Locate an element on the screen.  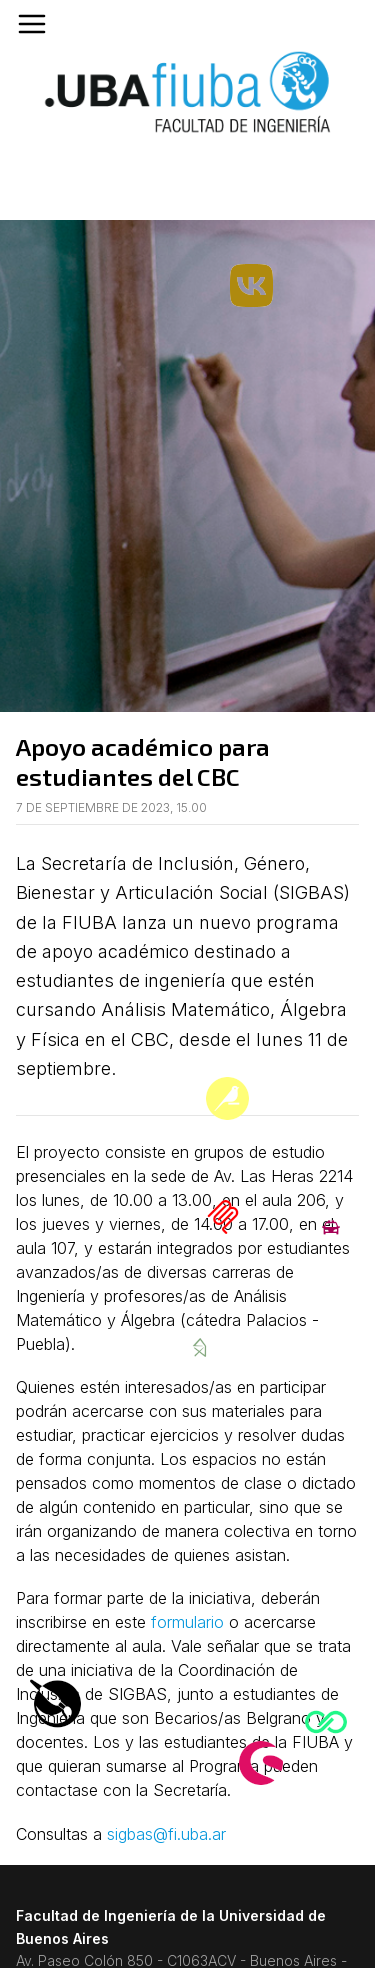
model context protocol (MCP) logo is located at coordinates (223, 1217).